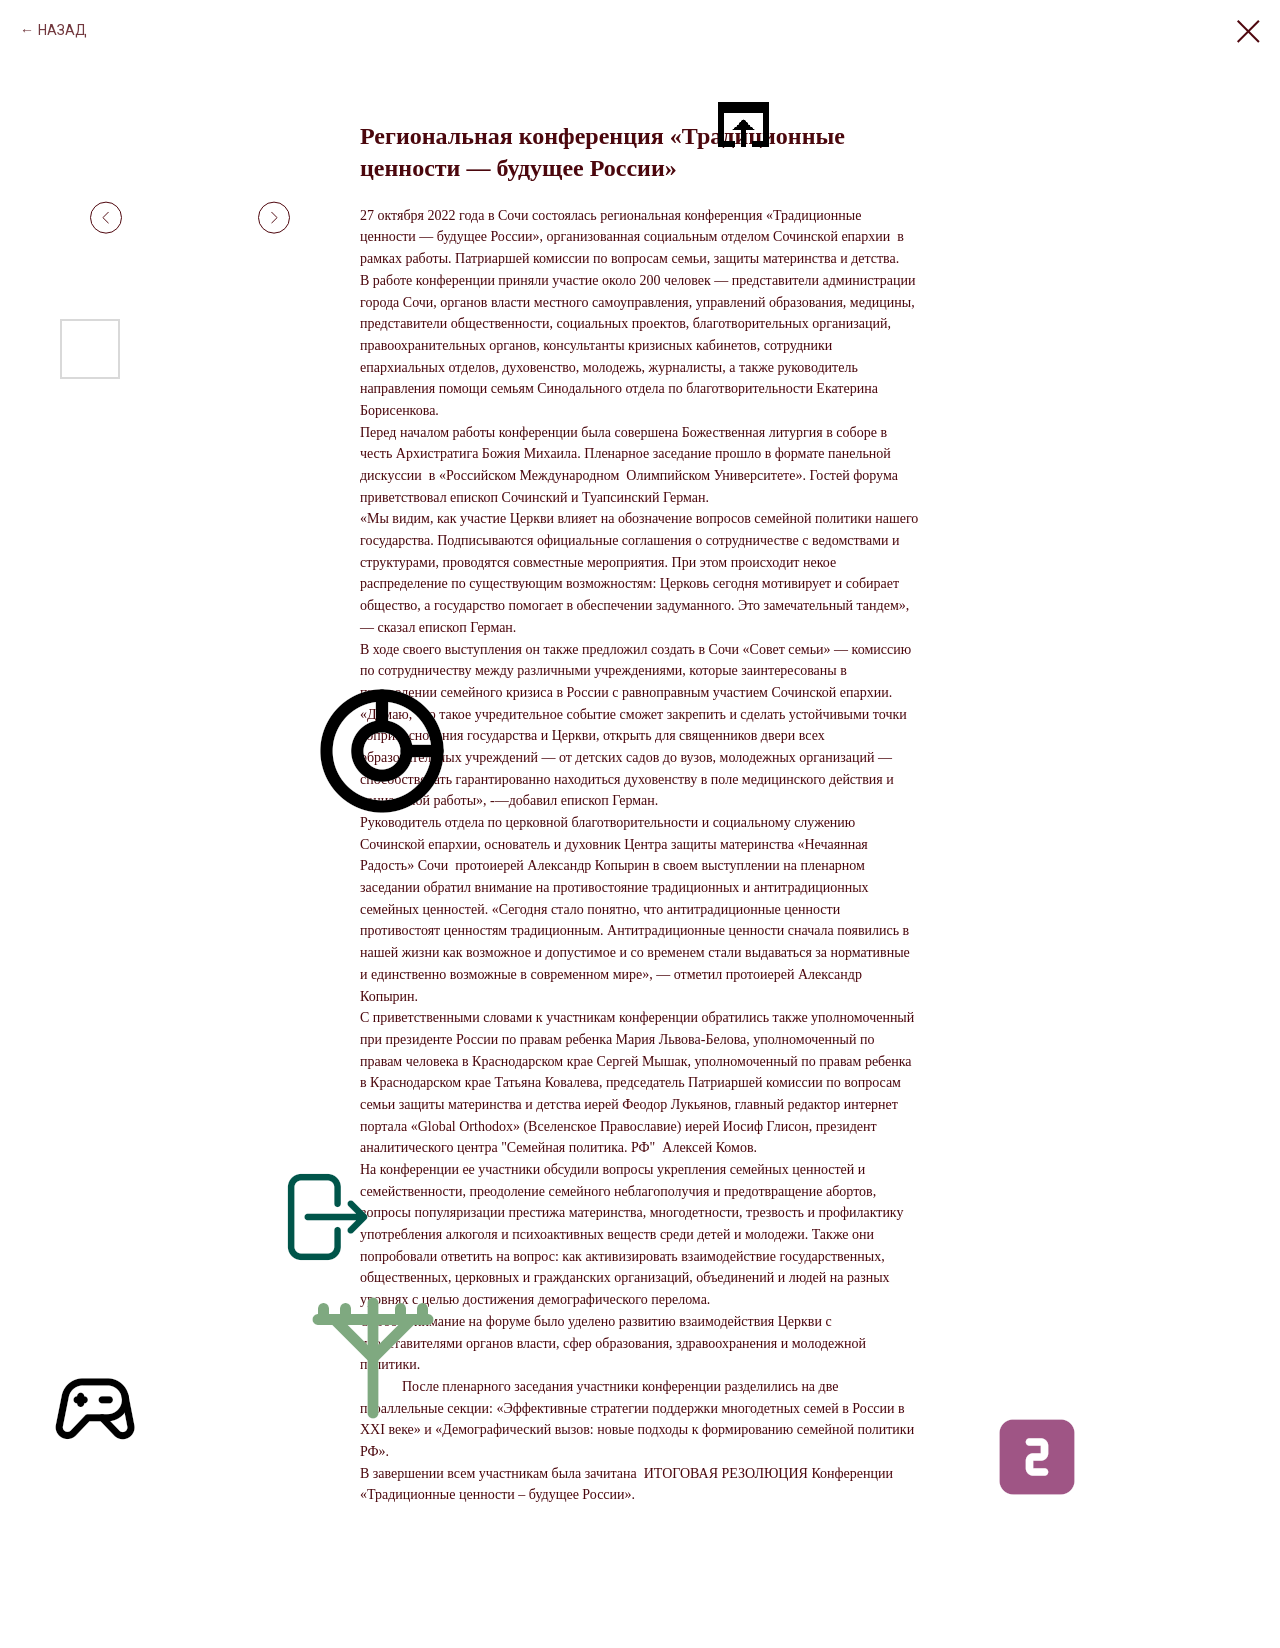 Image resolution: width=1280 pixels, height=1648 pixels. Describe the element at coordinates (321, 1217) in the screenshot. I see `sign out or log out of account` at that location.